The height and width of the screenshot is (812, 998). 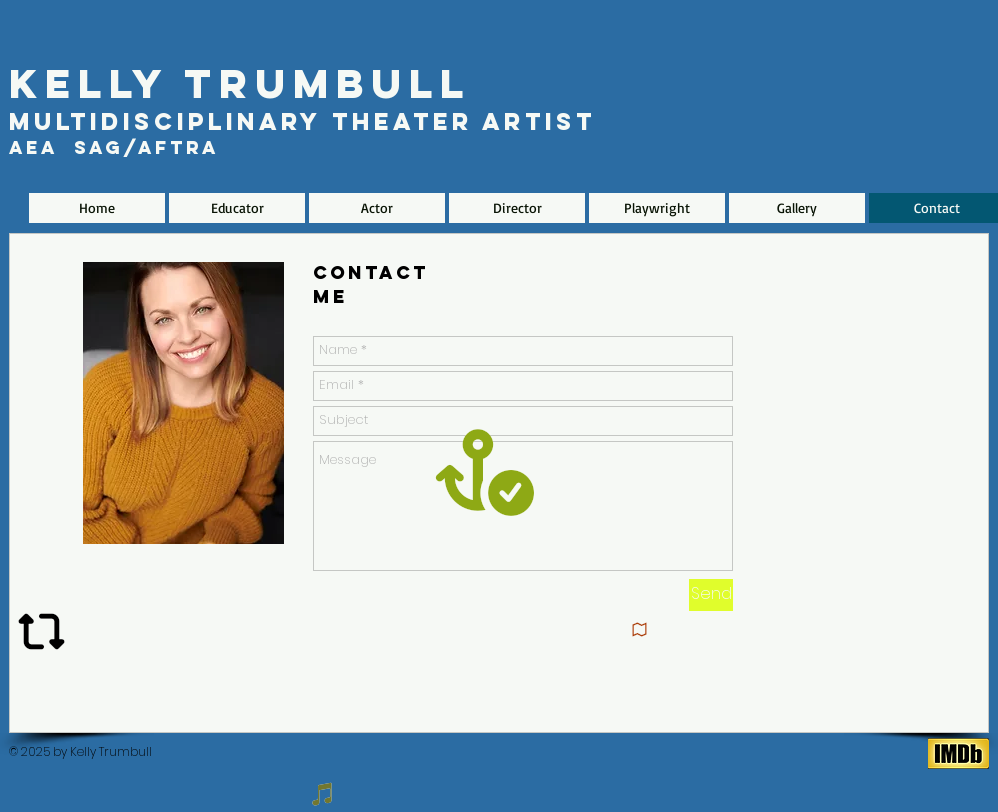 What do you see at coordinates (322, 794) in the screenshot?
I see `open itunes music library` at bounding box center [322, 794].